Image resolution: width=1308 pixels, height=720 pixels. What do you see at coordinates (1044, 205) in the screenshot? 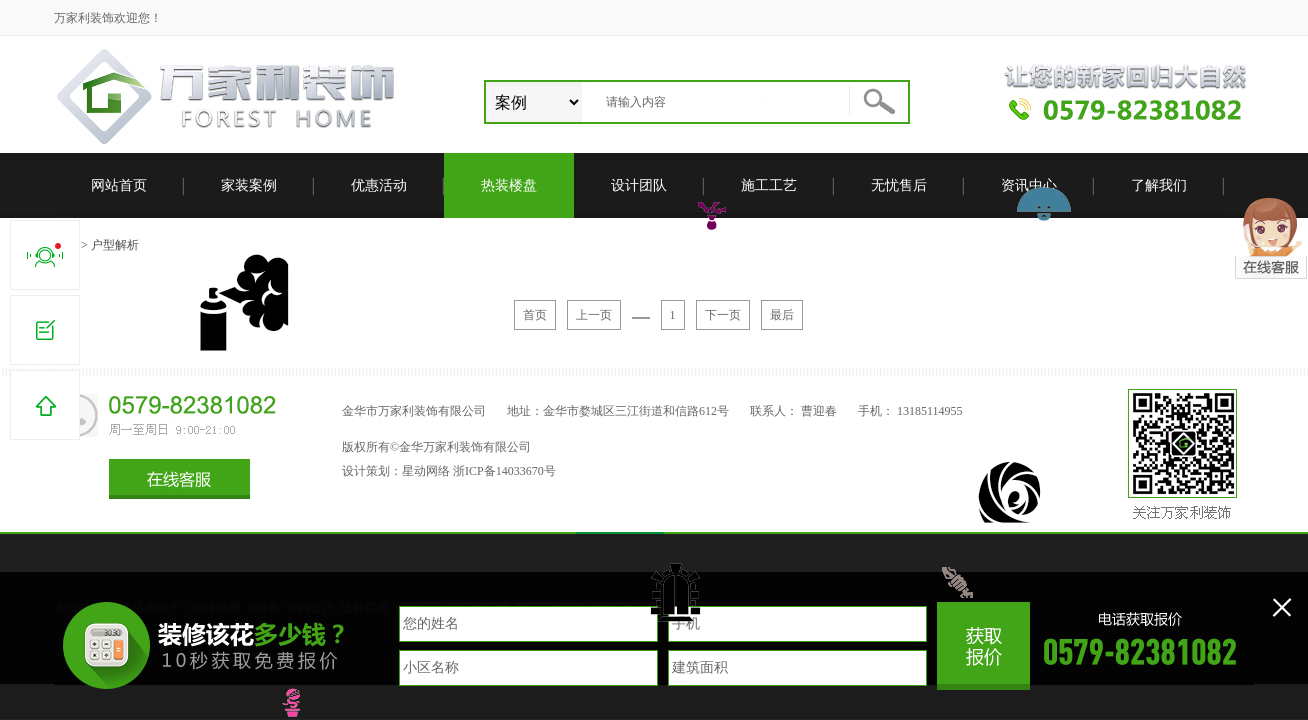
I see `select knight or armored character class` at bounding box center [1044, 205].